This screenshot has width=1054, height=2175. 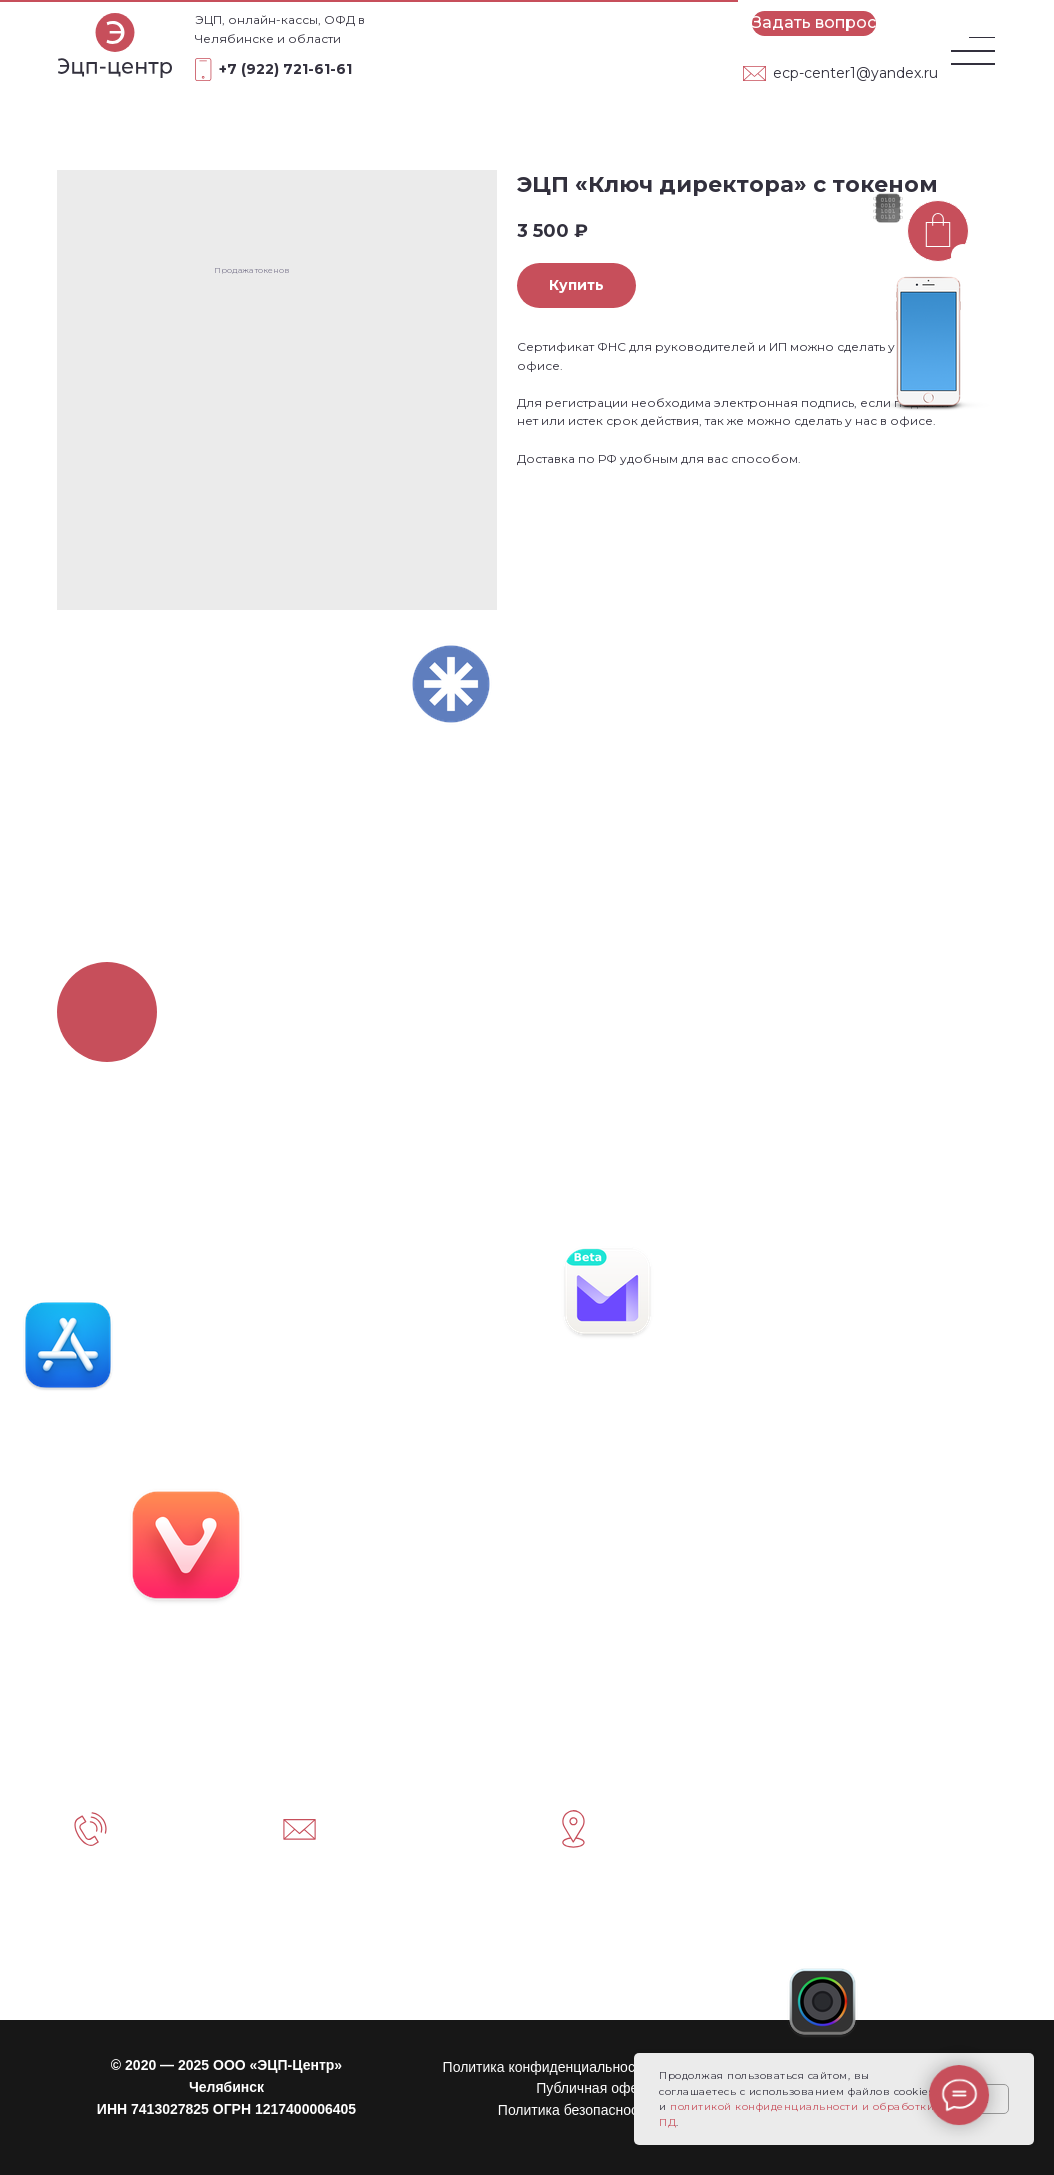 What do you see at coordinates (68, 1345) in the screenshot?
I see `open the App Store to browse and download apps` at bounding box center [68, 1345].